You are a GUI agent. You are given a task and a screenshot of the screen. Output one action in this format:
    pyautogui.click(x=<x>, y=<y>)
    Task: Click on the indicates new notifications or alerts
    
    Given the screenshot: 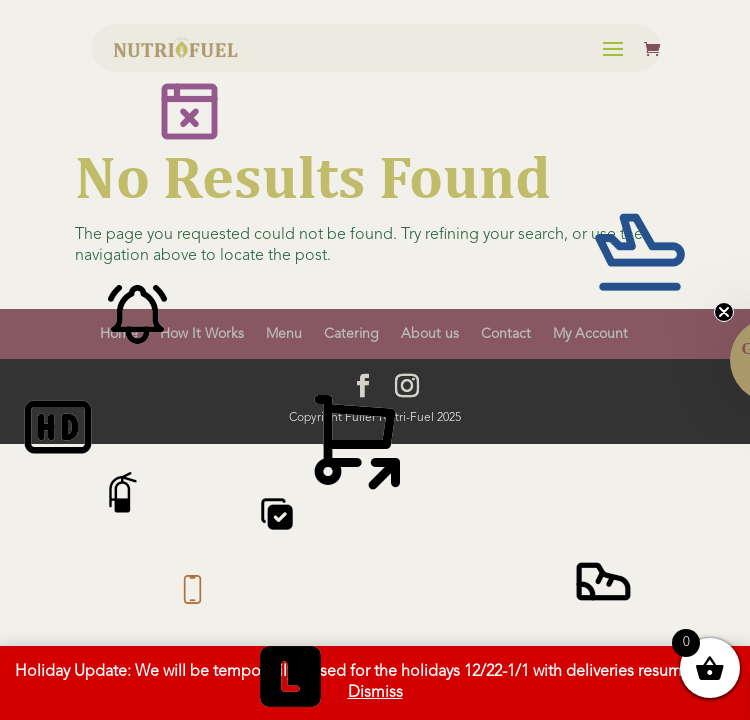 What is the action you would take?
    pyautogui.click(x=137, y=314)
    